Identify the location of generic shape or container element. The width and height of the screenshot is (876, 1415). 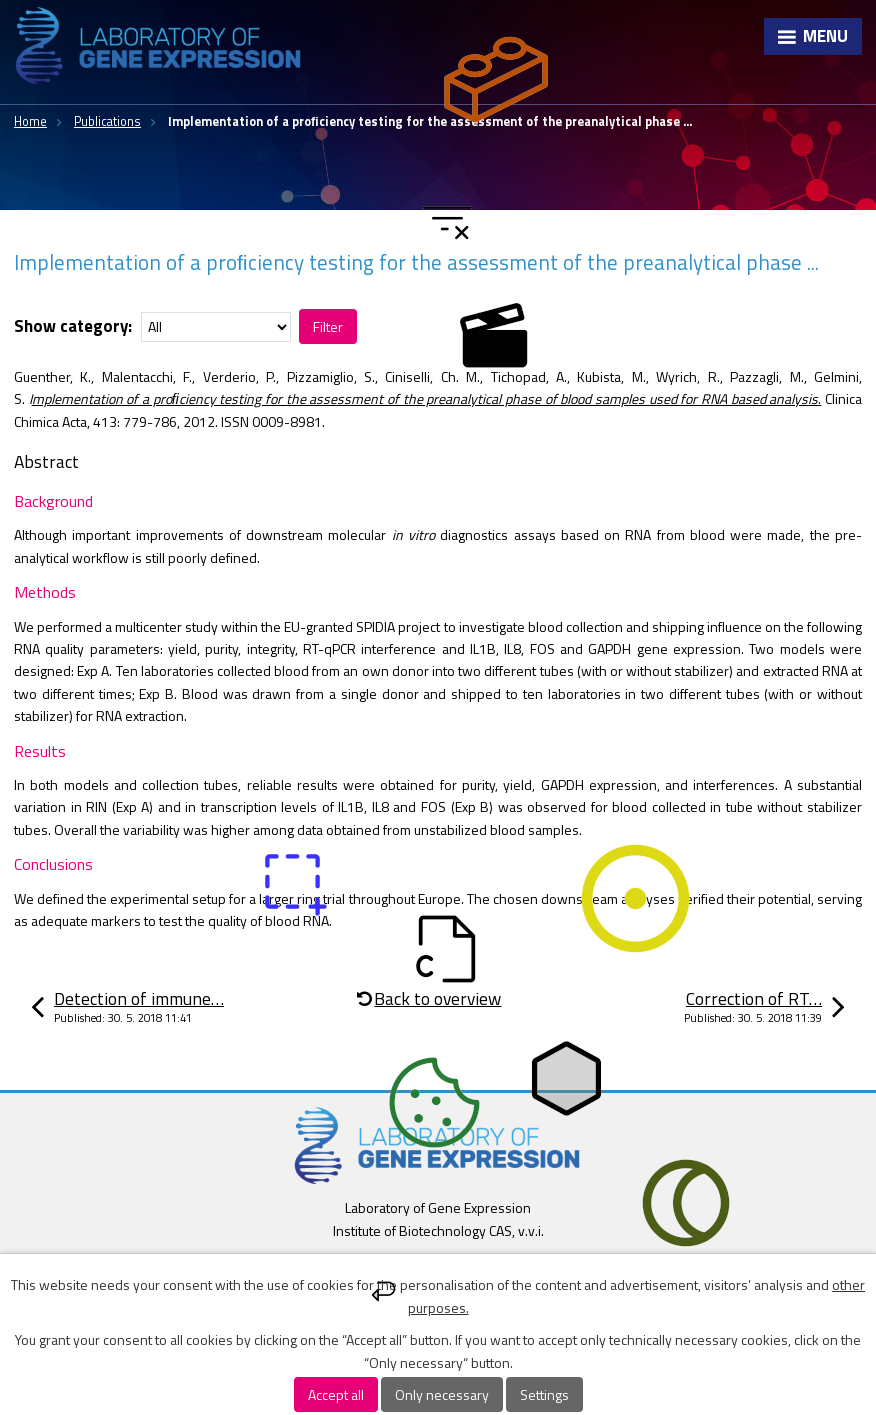
(566, 1078).